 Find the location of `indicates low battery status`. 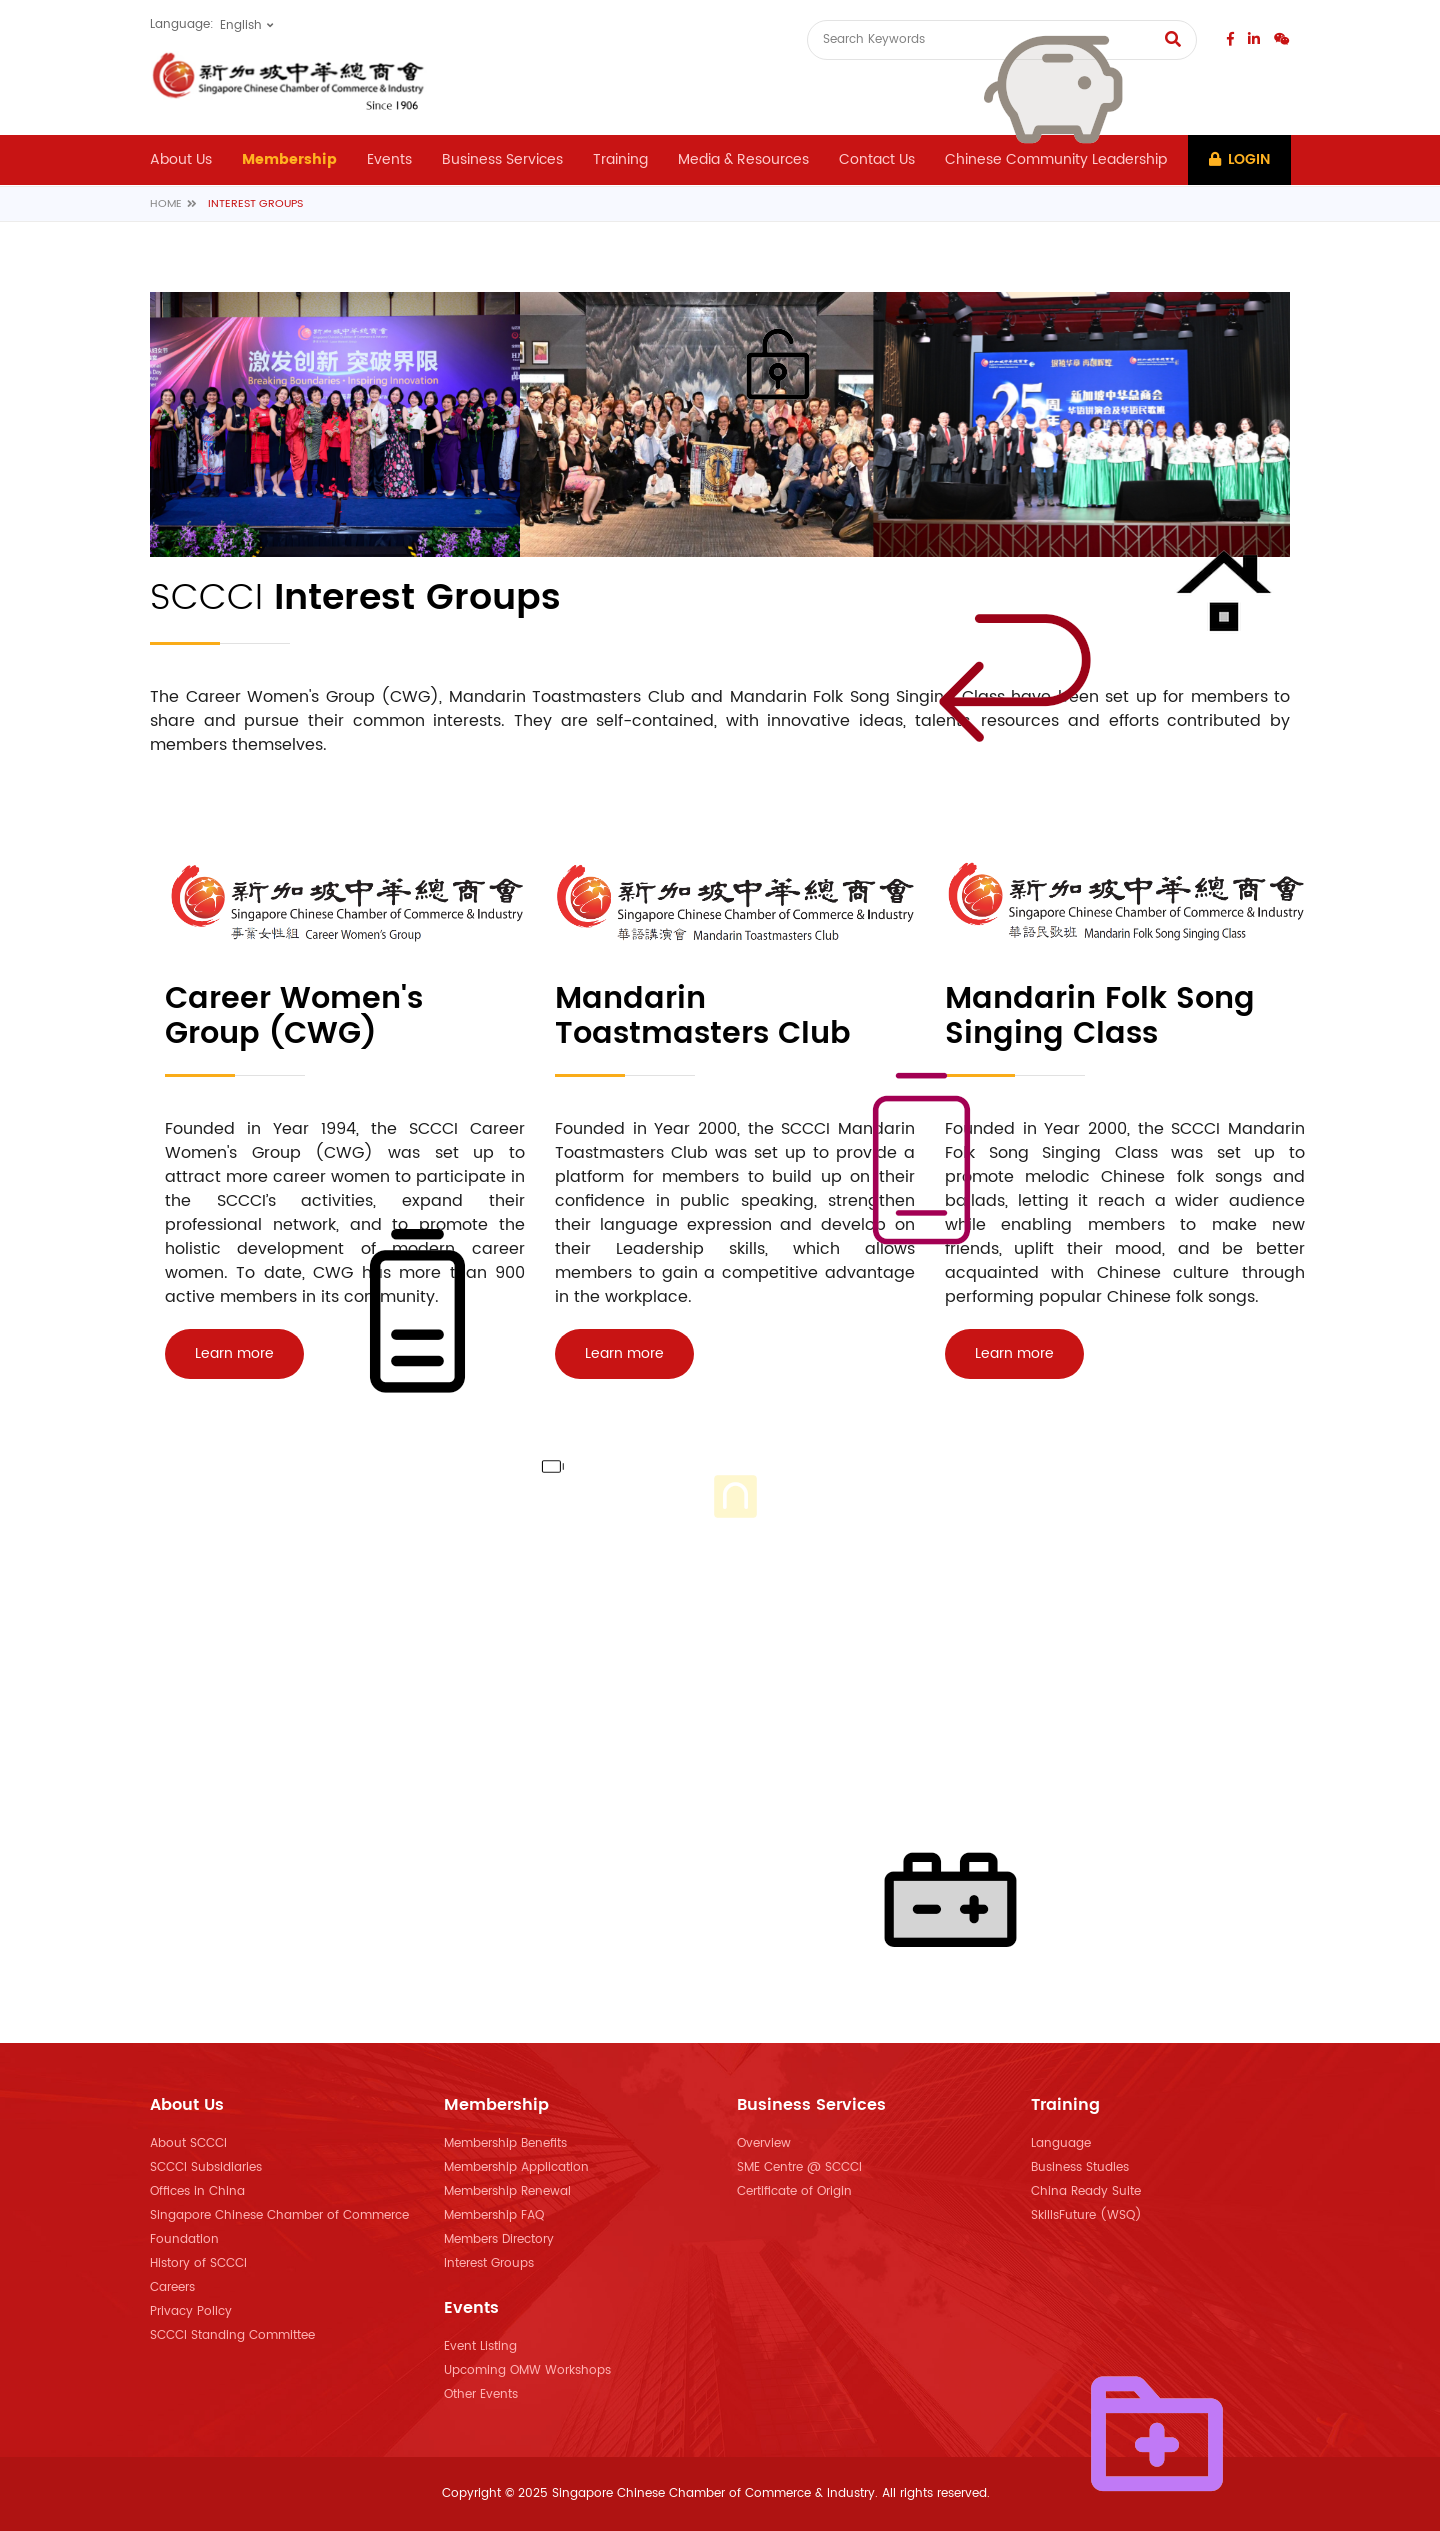

indicates low battery status is located at coordinates (921, 1161).